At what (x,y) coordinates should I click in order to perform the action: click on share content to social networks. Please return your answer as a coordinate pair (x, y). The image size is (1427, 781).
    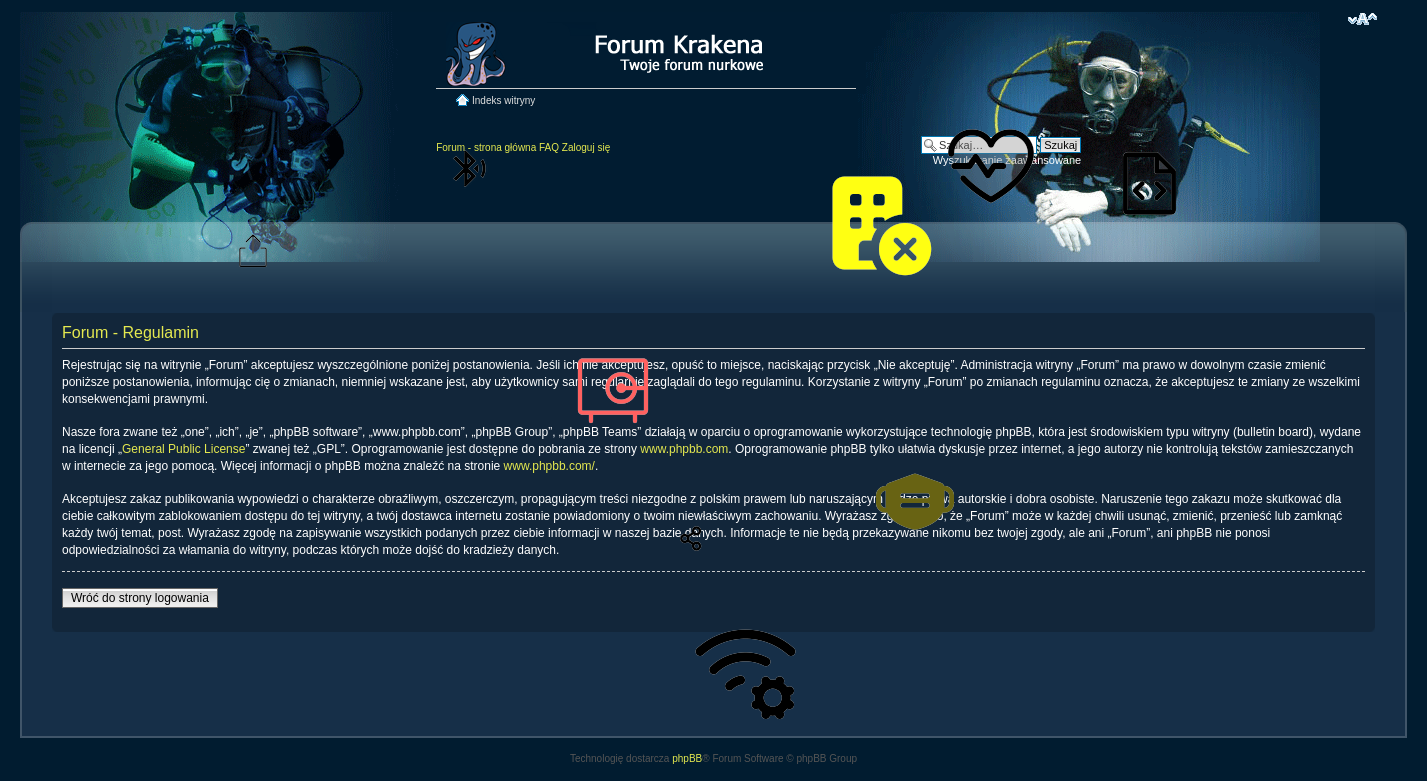
    Looking at the image, I should click on (691, 538).